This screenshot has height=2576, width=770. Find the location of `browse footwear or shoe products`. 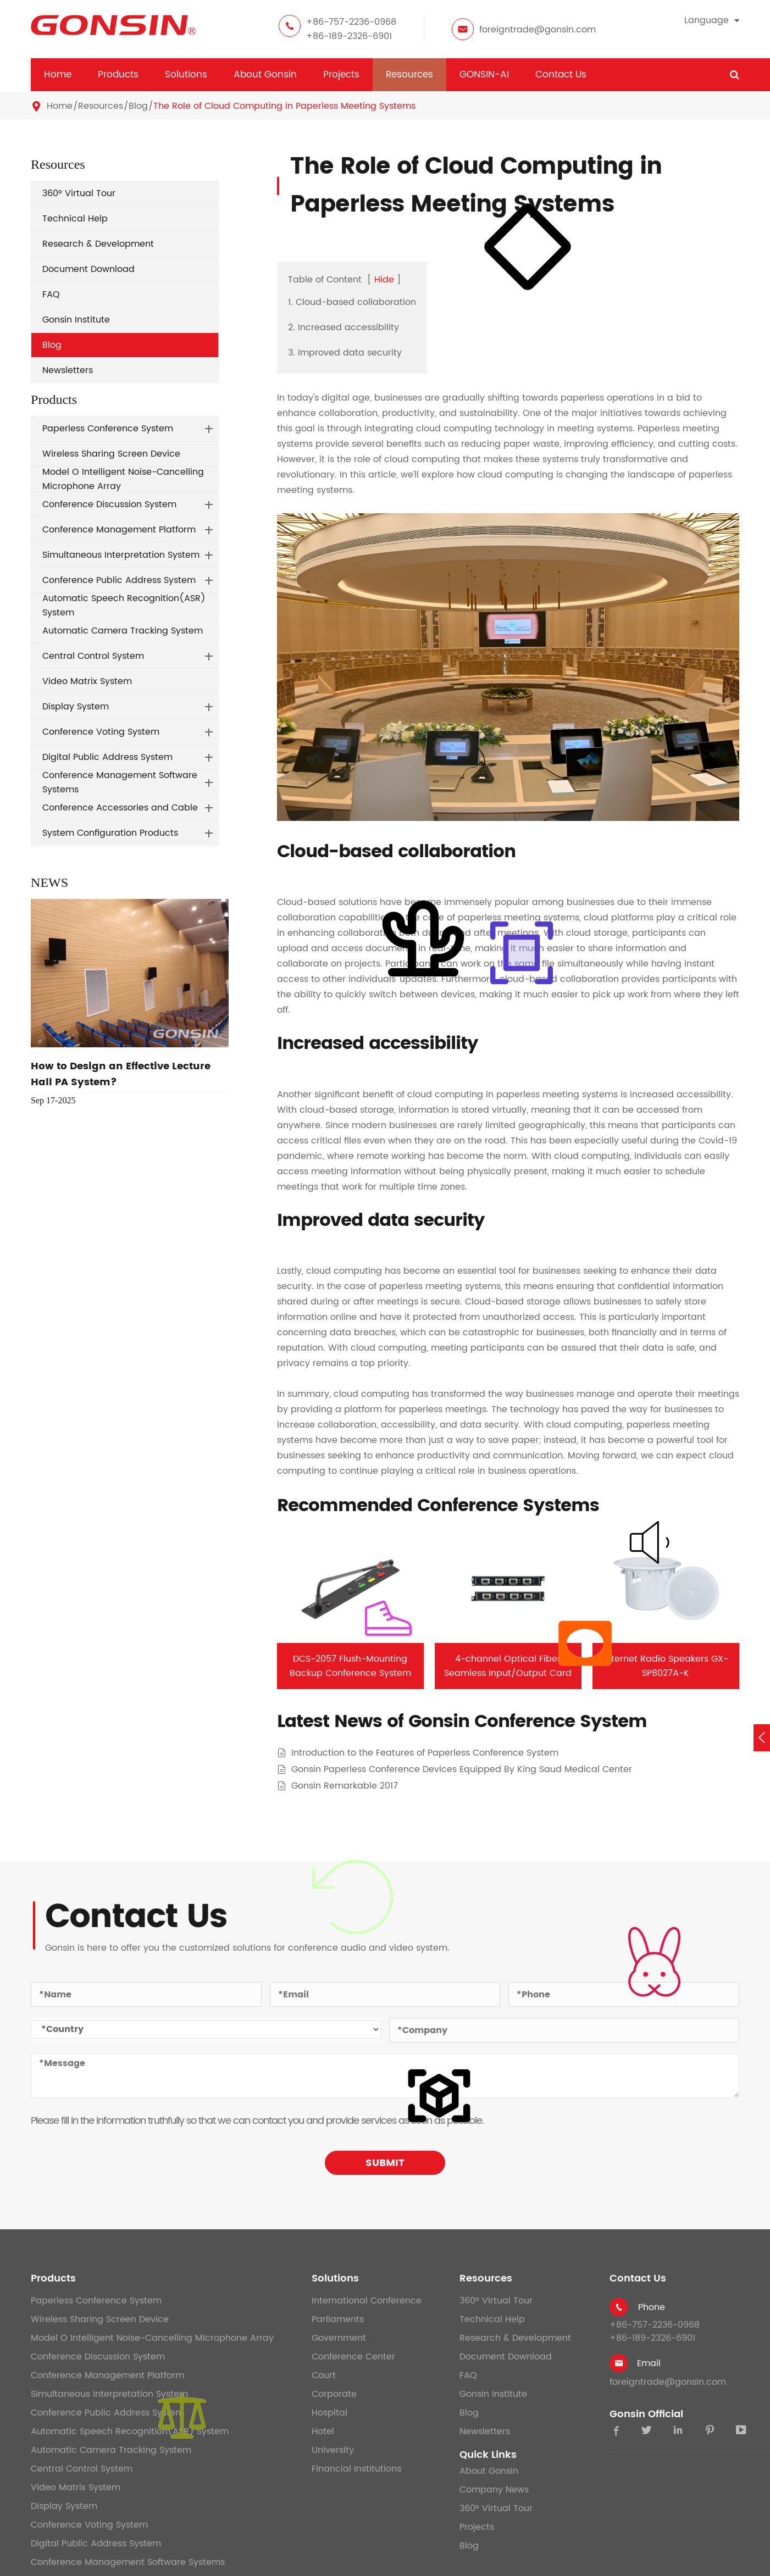

browse footwear or shoe products is located at coordinates (386, 1620).